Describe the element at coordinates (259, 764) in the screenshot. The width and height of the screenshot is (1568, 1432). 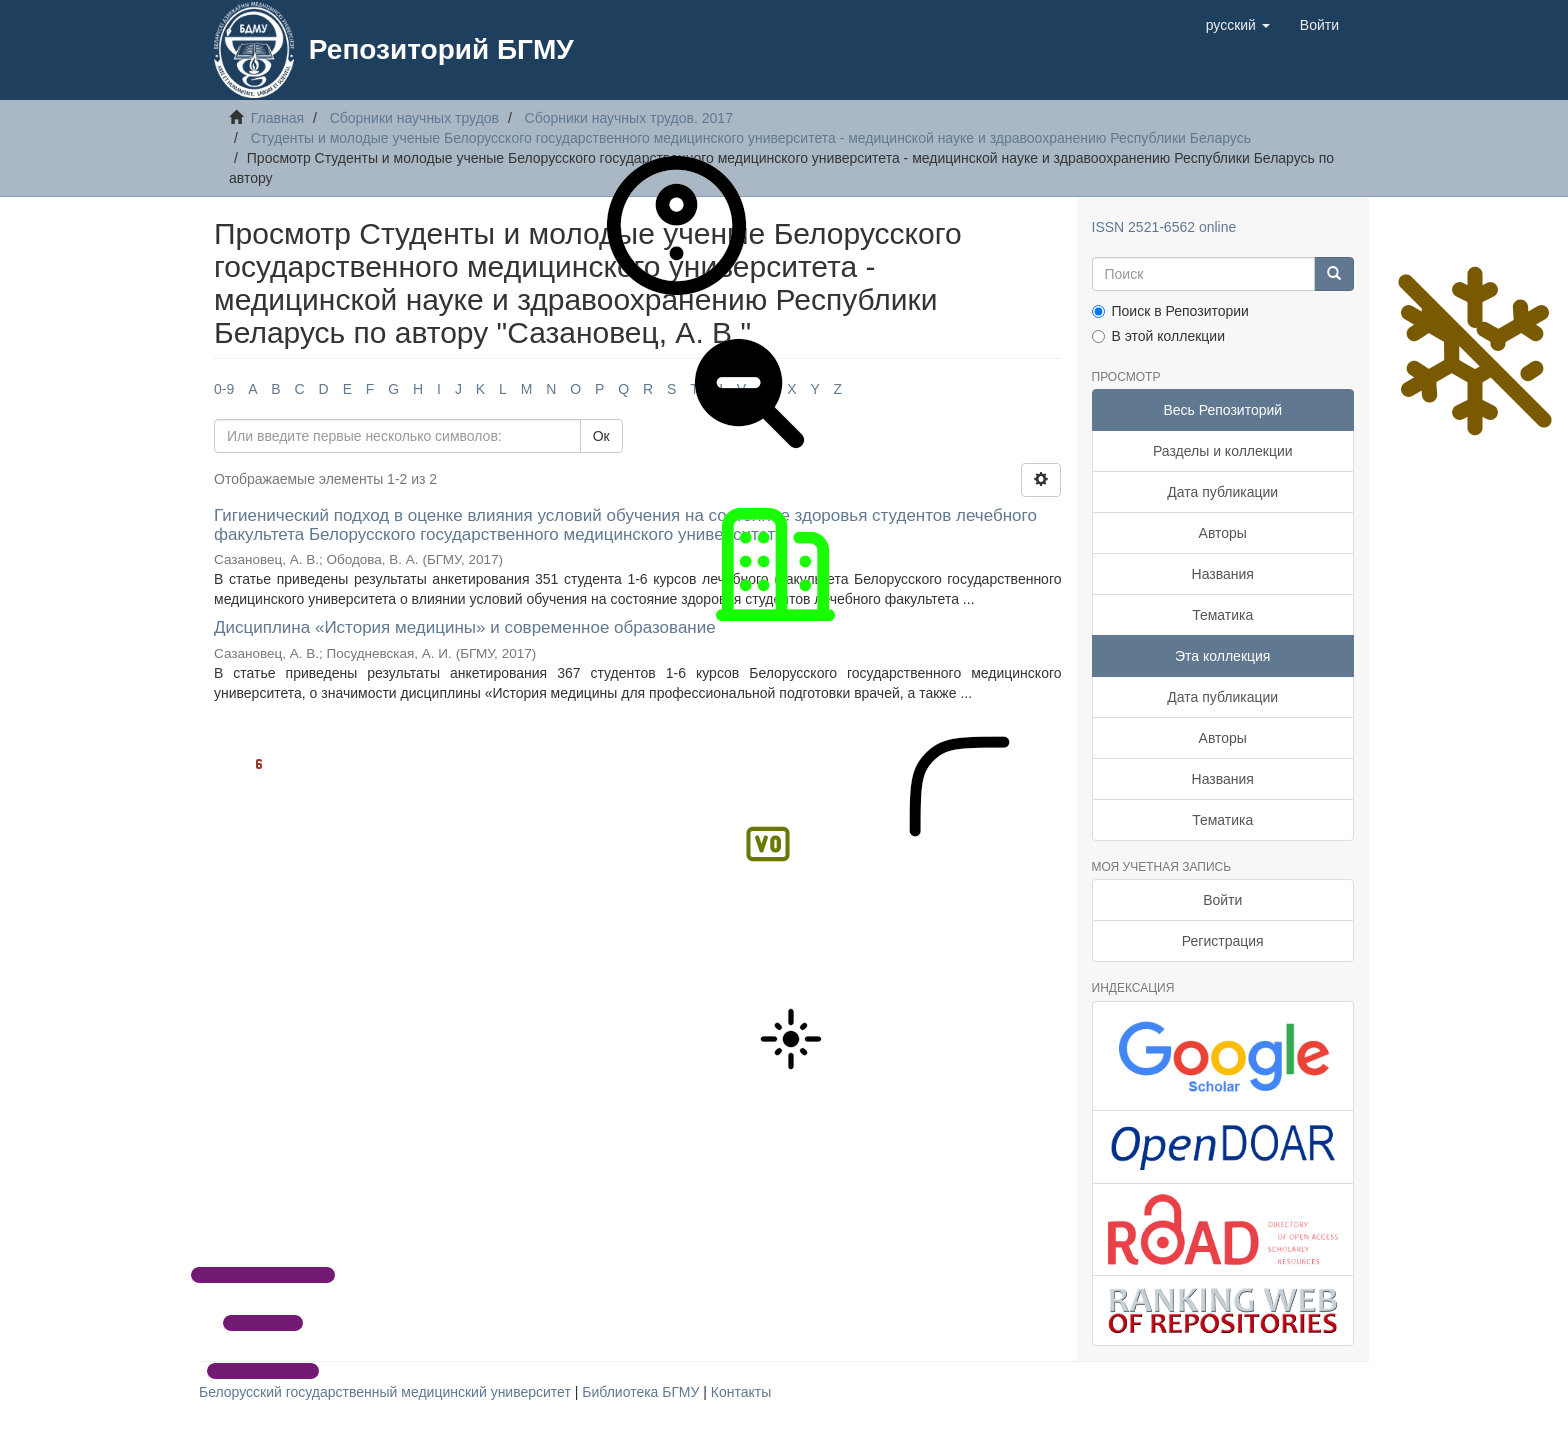
I see `indicates item number 6 in a list or sequence` at that location.